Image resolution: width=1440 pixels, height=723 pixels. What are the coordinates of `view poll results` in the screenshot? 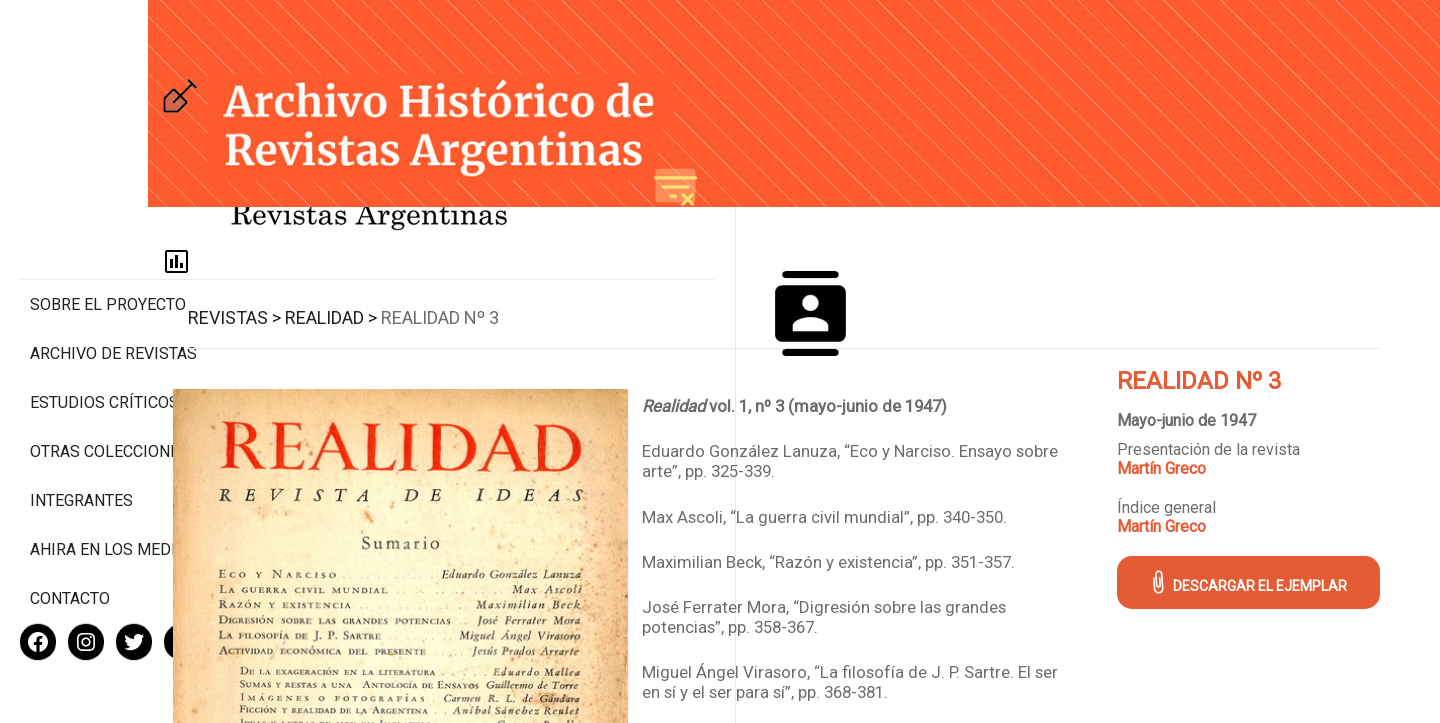 It's located at (176, 261).